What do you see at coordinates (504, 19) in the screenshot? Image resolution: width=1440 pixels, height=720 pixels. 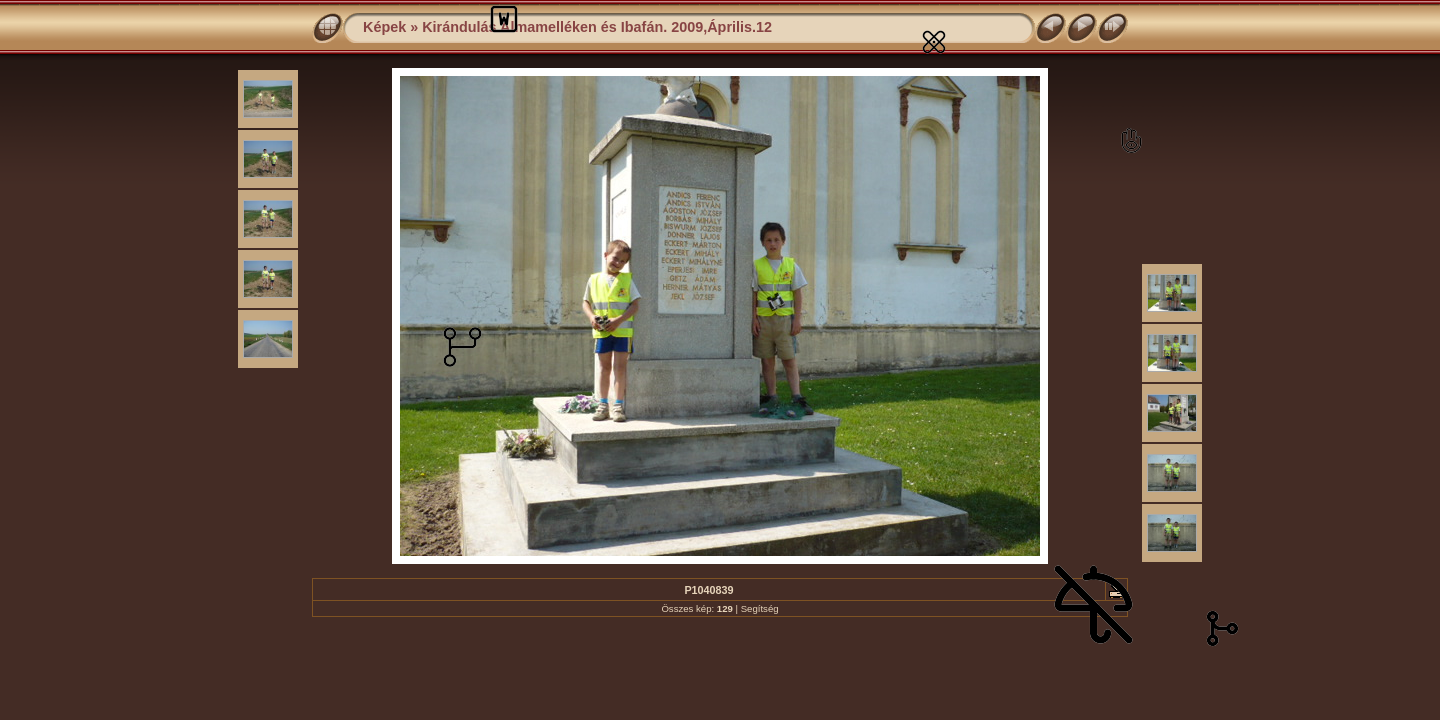 I see `keyboard key for the letter W` at bounding box center [504, 19].